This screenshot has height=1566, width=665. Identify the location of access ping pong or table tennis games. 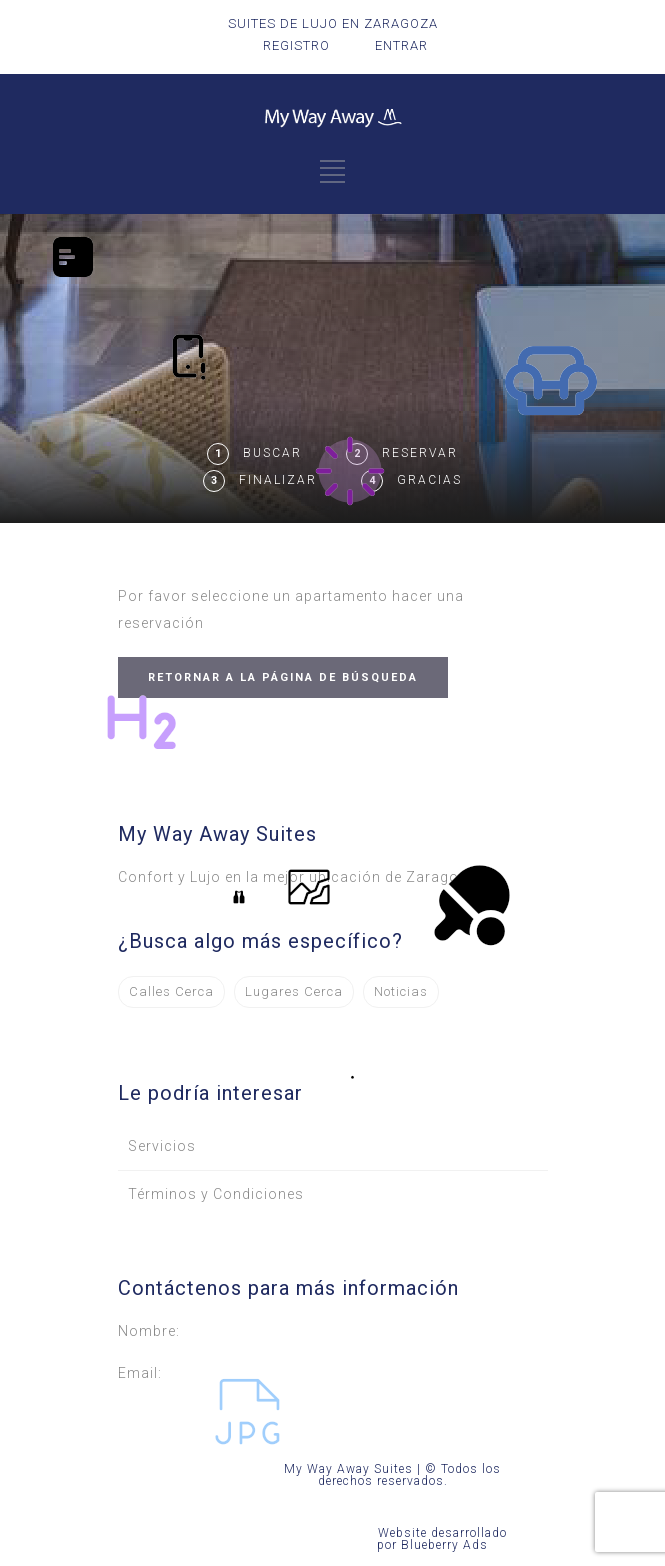
(472, 903).